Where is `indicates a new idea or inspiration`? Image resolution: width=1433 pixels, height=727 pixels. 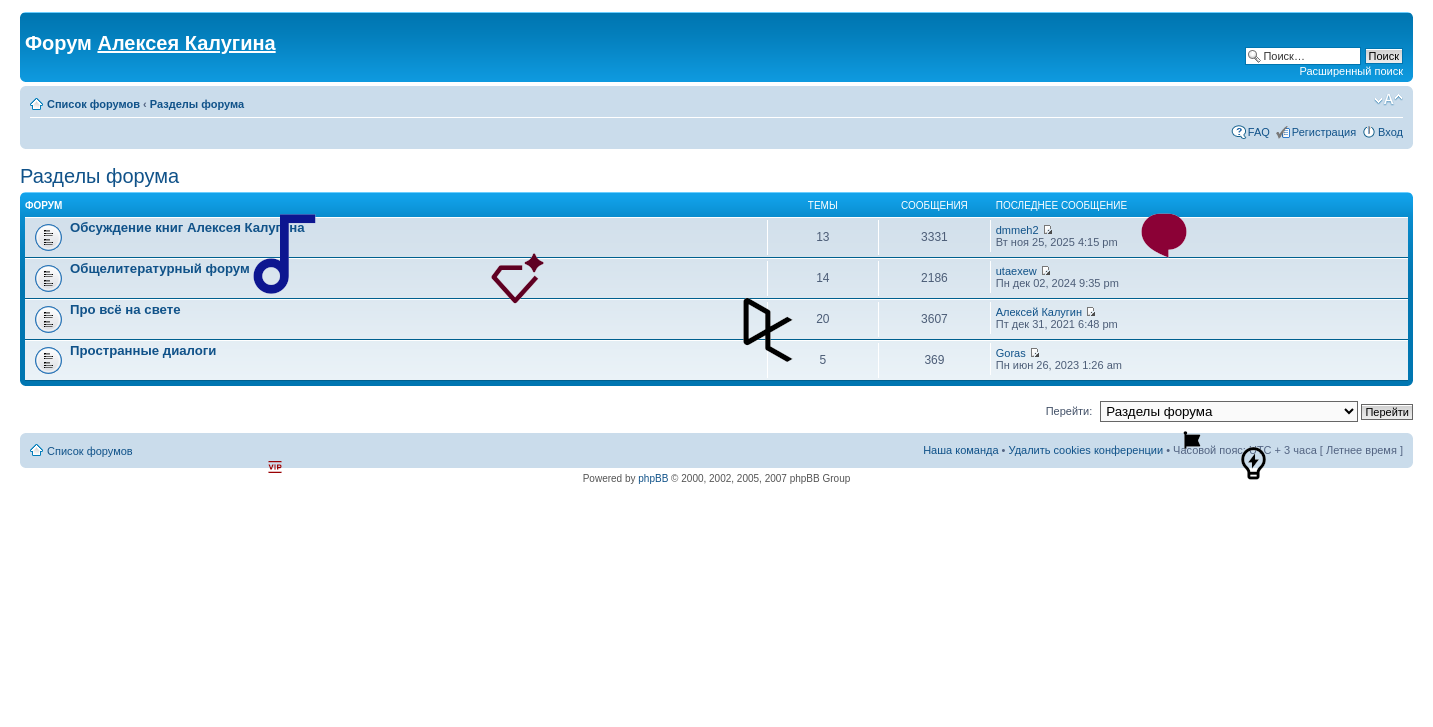 indicates a new idea or inspiration is located at coordinates (1253, 462).